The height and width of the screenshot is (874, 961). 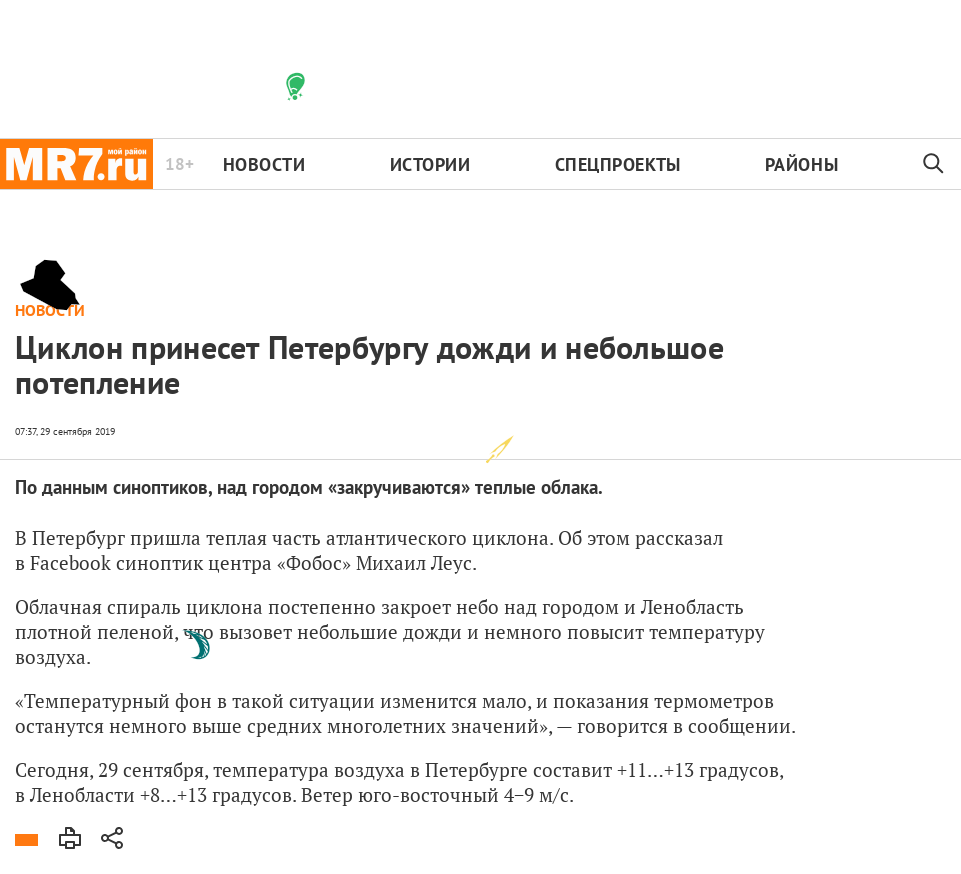 I want to click on browse jewelry or accessories, so click(x=295, y=87).